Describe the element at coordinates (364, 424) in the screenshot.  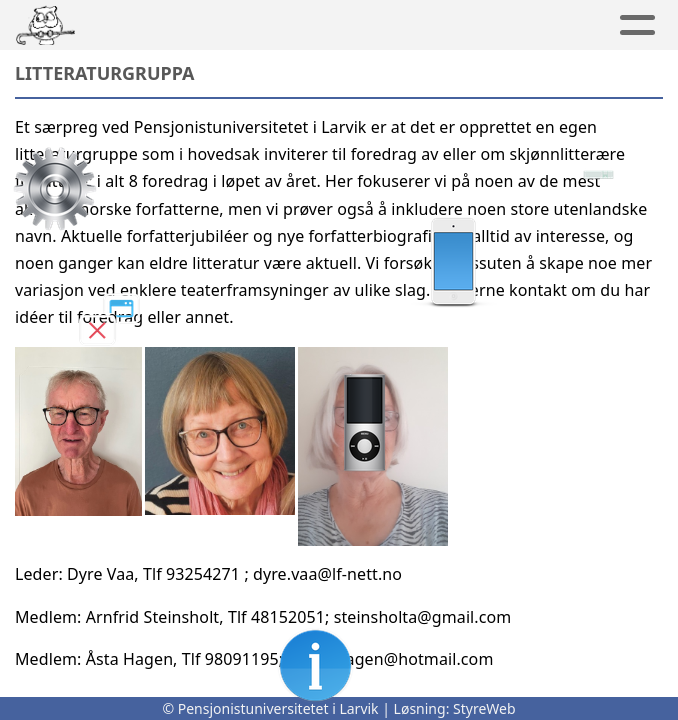
I see `iPod nano device connected` at that location.